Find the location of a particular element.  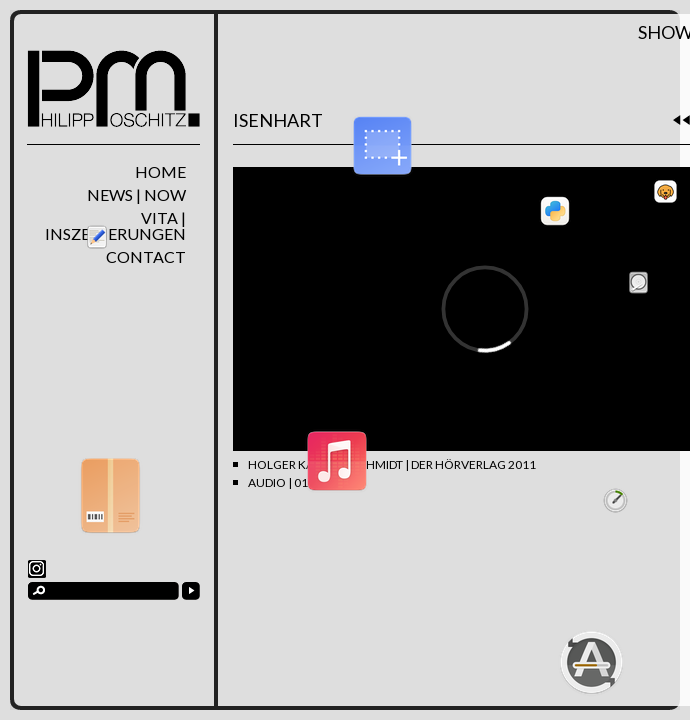

open bruno API client is located at coordinates (665, 191).